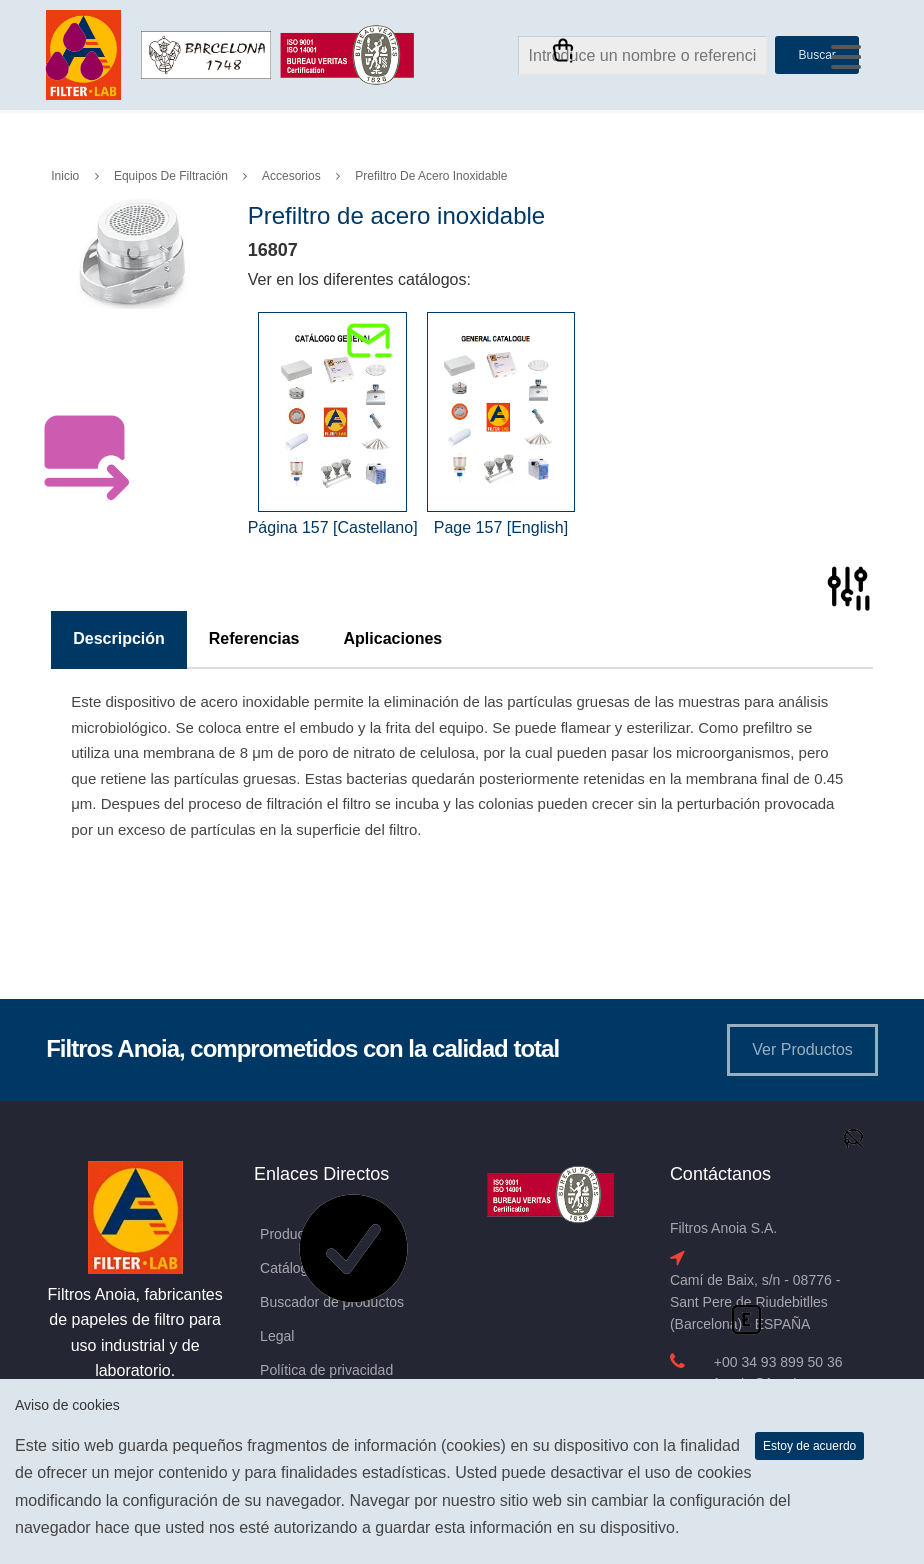 The width and height of the screenshot is (924, 1564). Describe the element at coordinates (847, 586) in the screenshot. I see `pause automatic adjustments or settings sync` at that location.